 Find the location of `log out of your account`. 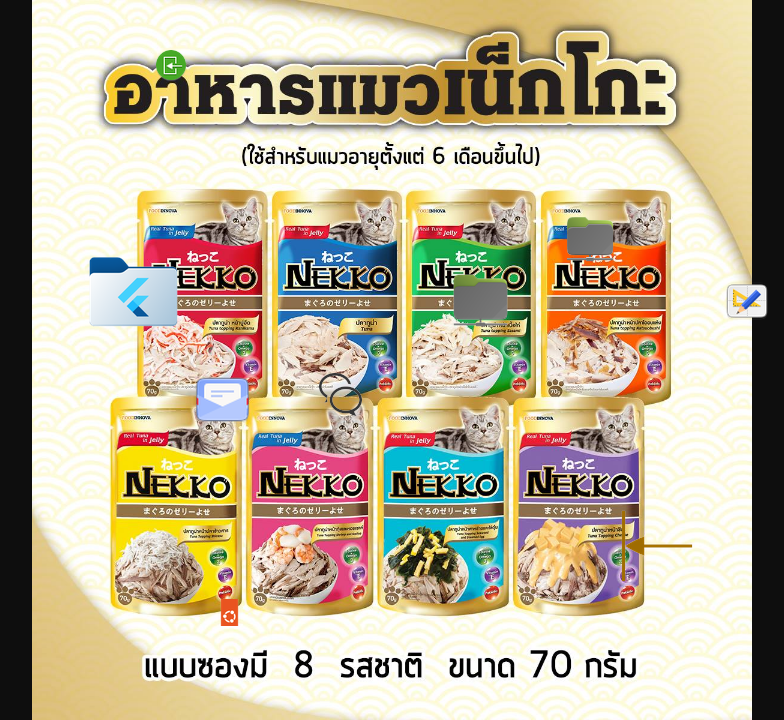

log out of your account is located at coordinates (171, 65).